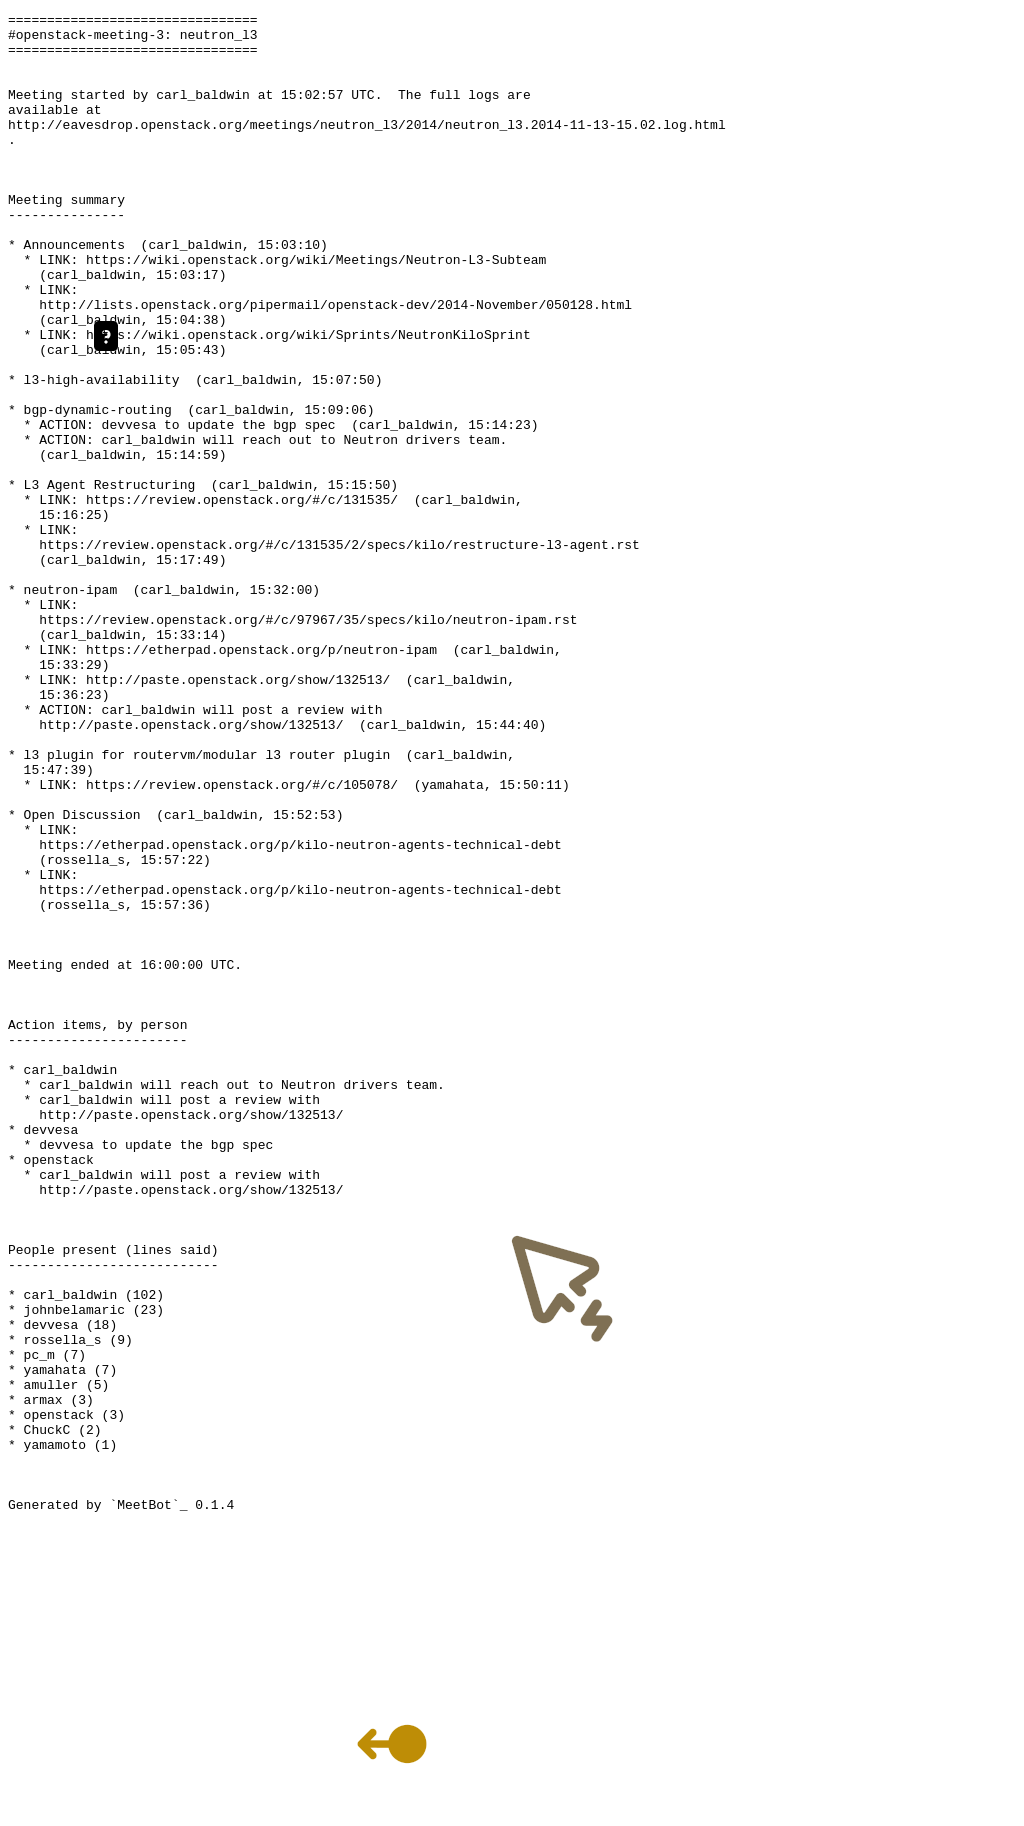  I want to click on unknown or unrecognized device detected, so click(106, 336).